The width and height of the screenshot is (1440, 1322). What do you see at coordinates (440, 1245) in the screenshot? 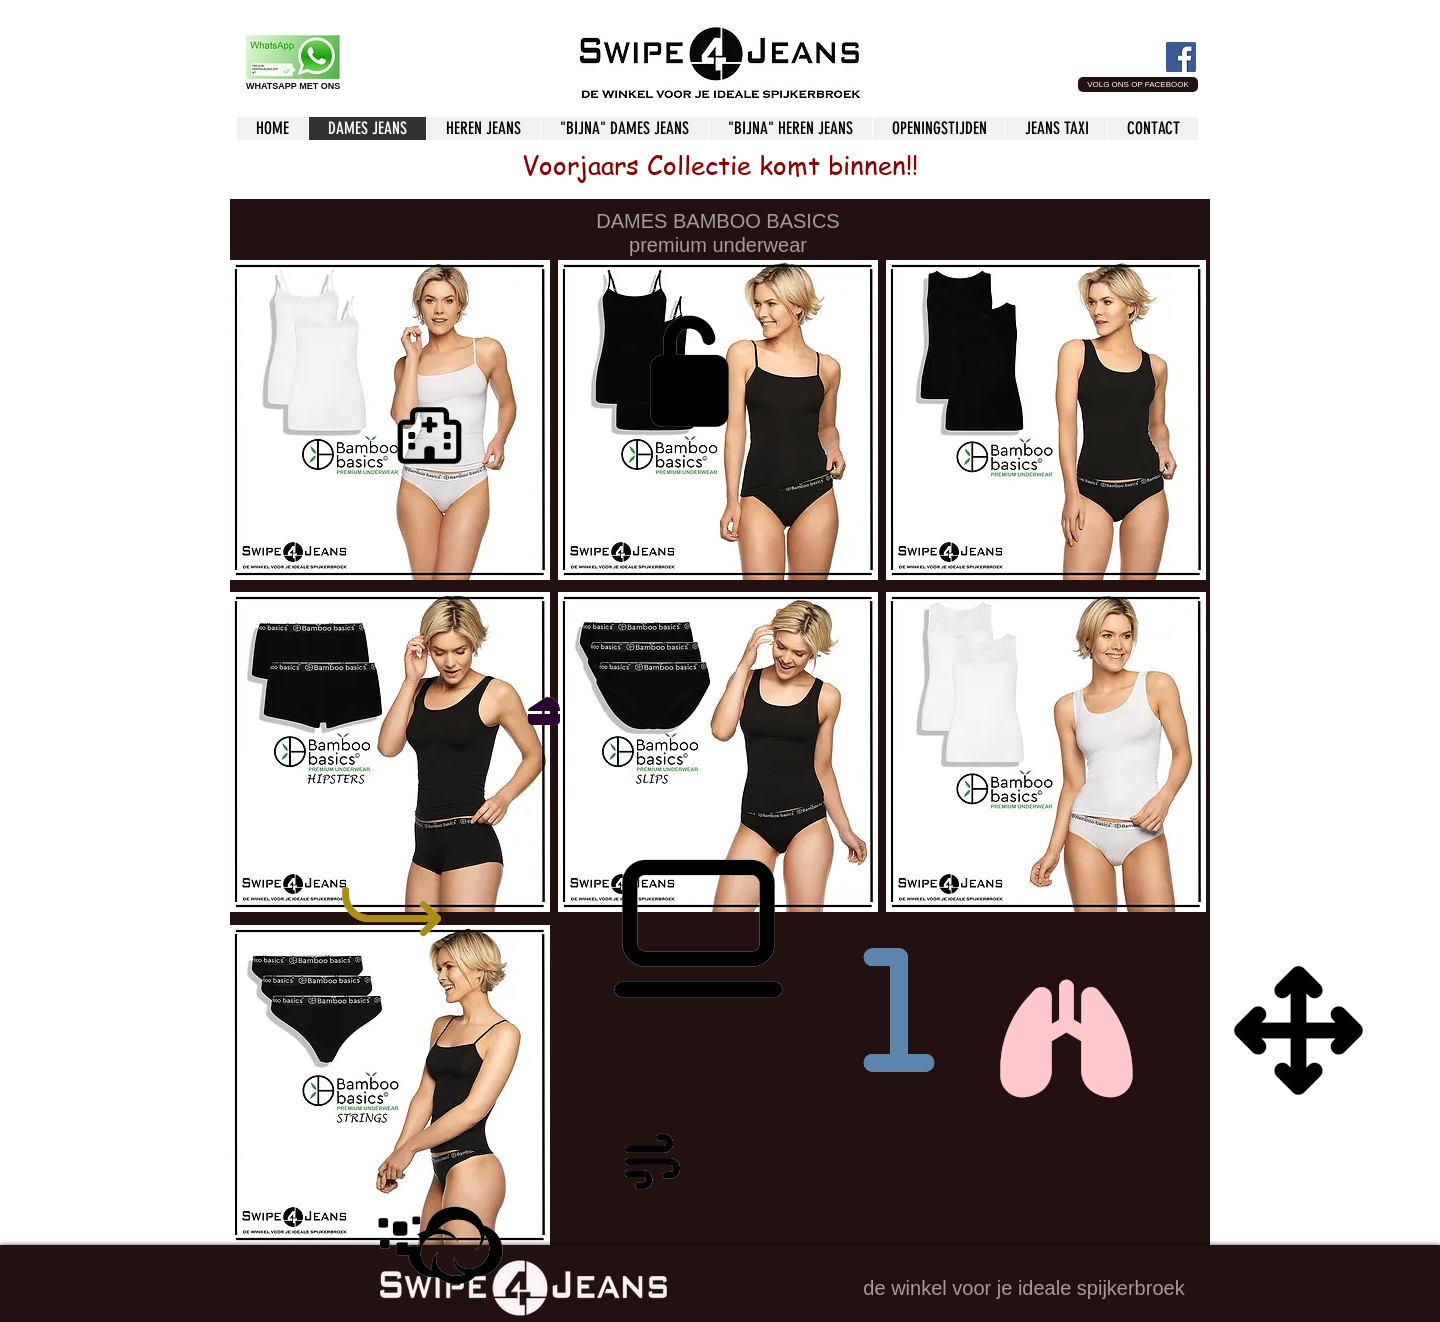
I see `cloudversify logo` at bounding box center [440, 1245].